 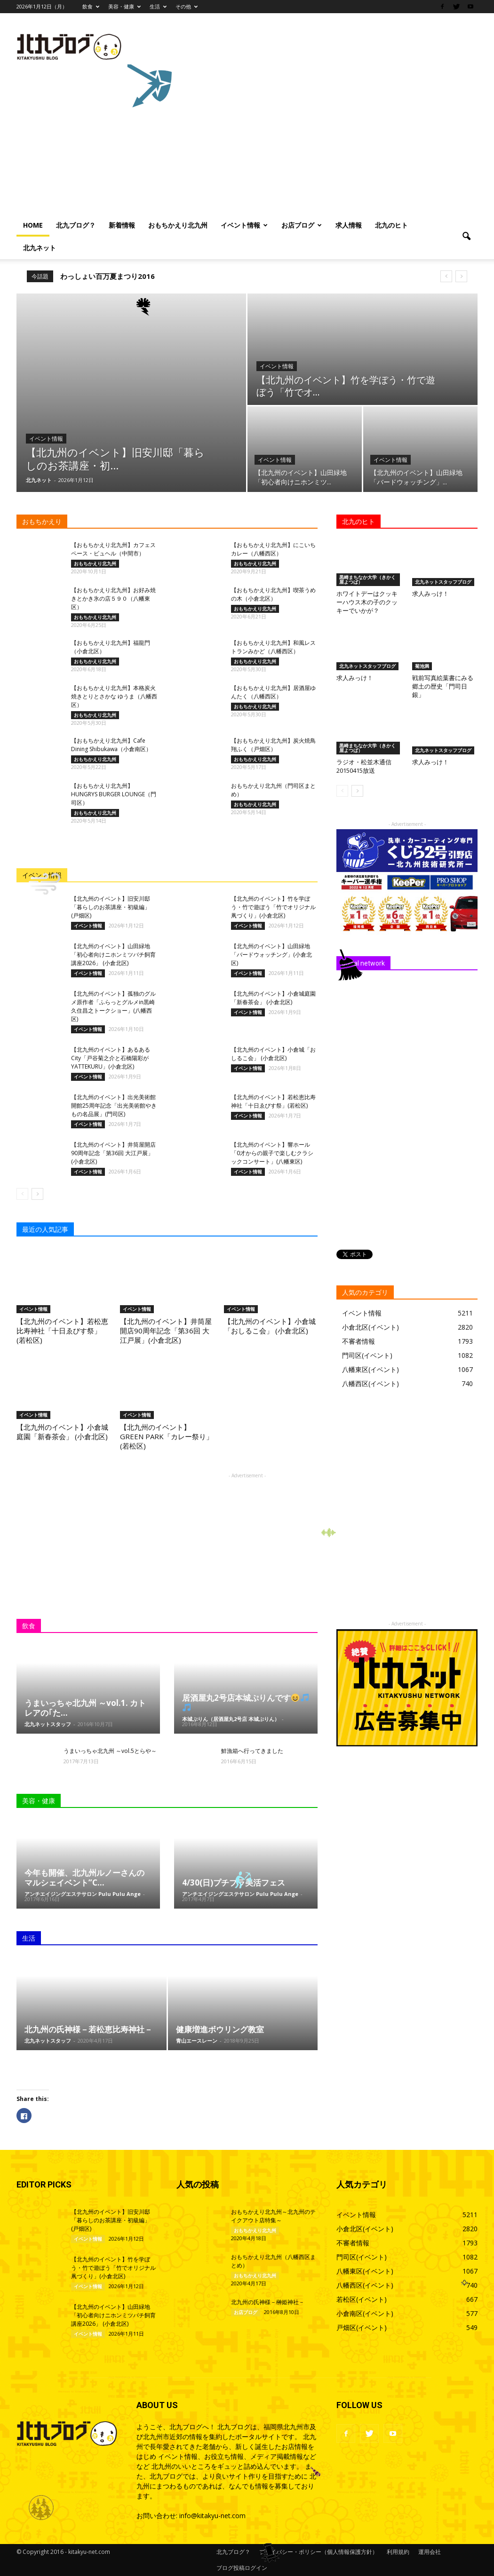 I want to click on freemasonry or masonic lodge symbol, so click(x=464, y=2283).